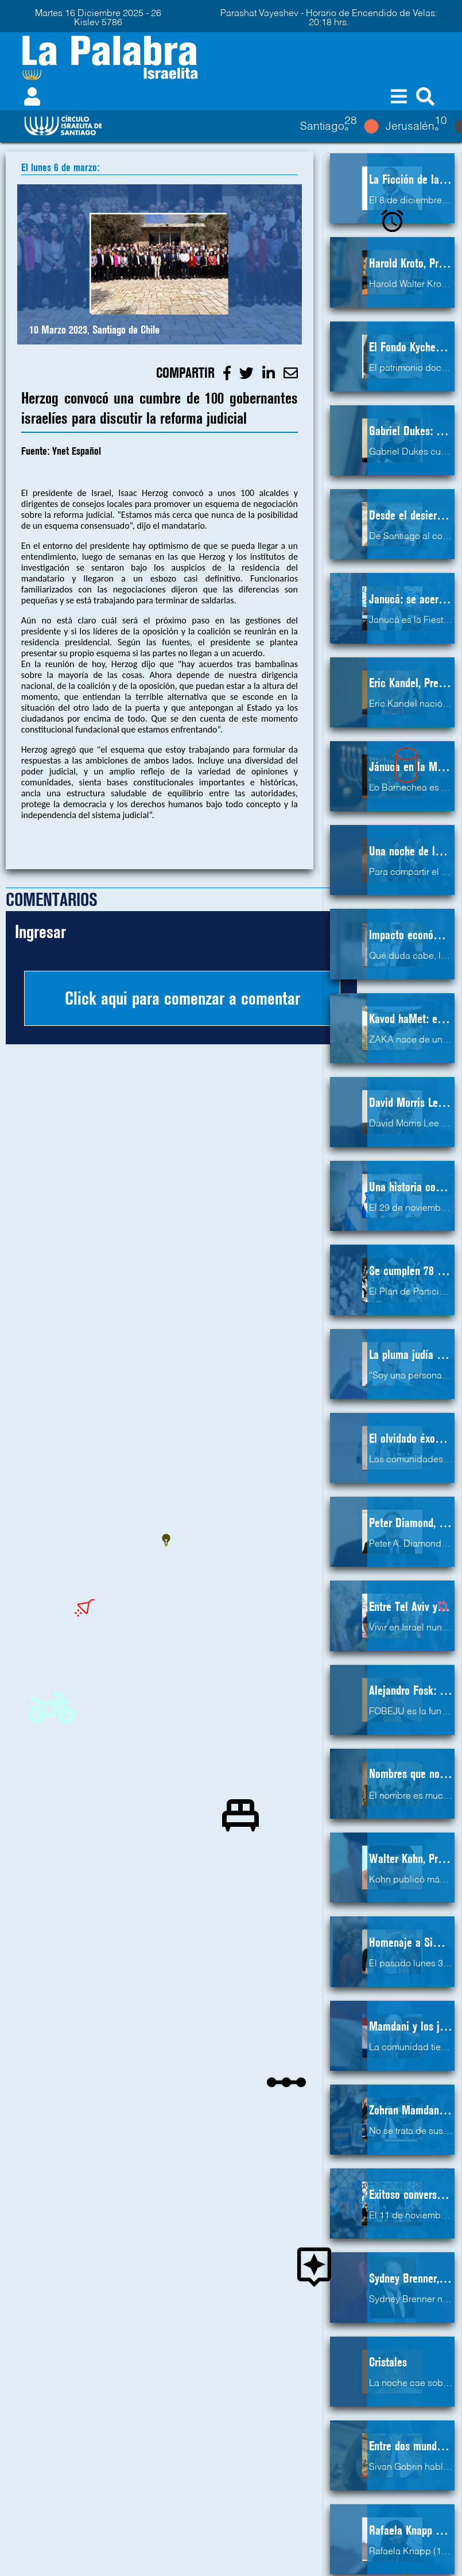 The width and height of the screenshot is (462, 2576). Describe the element at coordinates (406, 765) in the screenshot. I see `represents a database or data storage` at that location.